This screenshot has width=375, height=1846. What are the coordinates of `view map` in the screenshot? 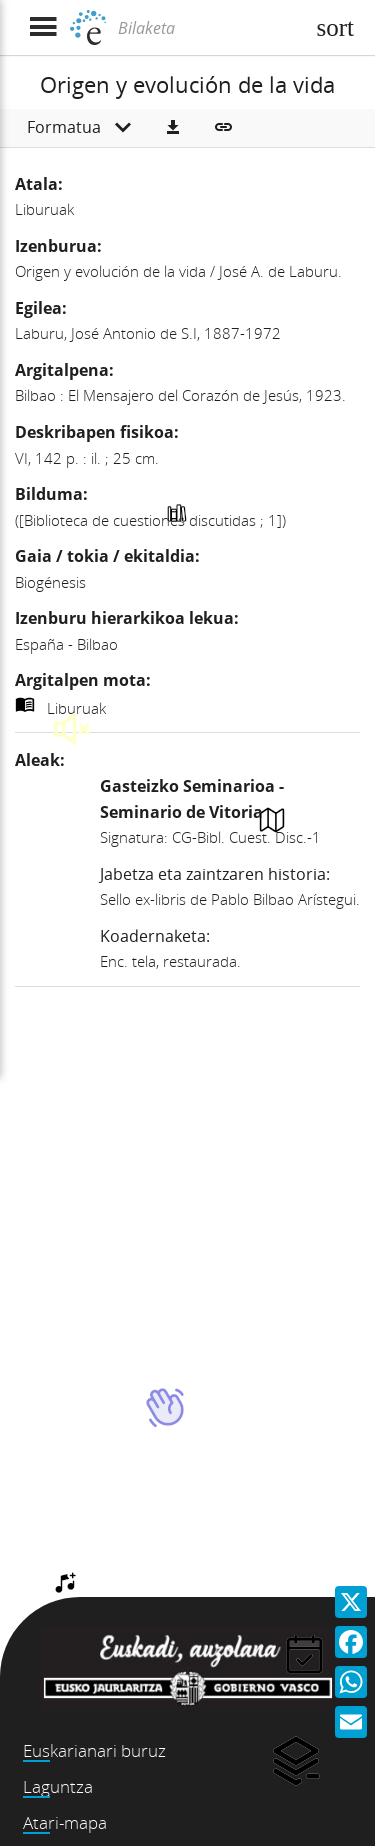 It's located at (272, 820).